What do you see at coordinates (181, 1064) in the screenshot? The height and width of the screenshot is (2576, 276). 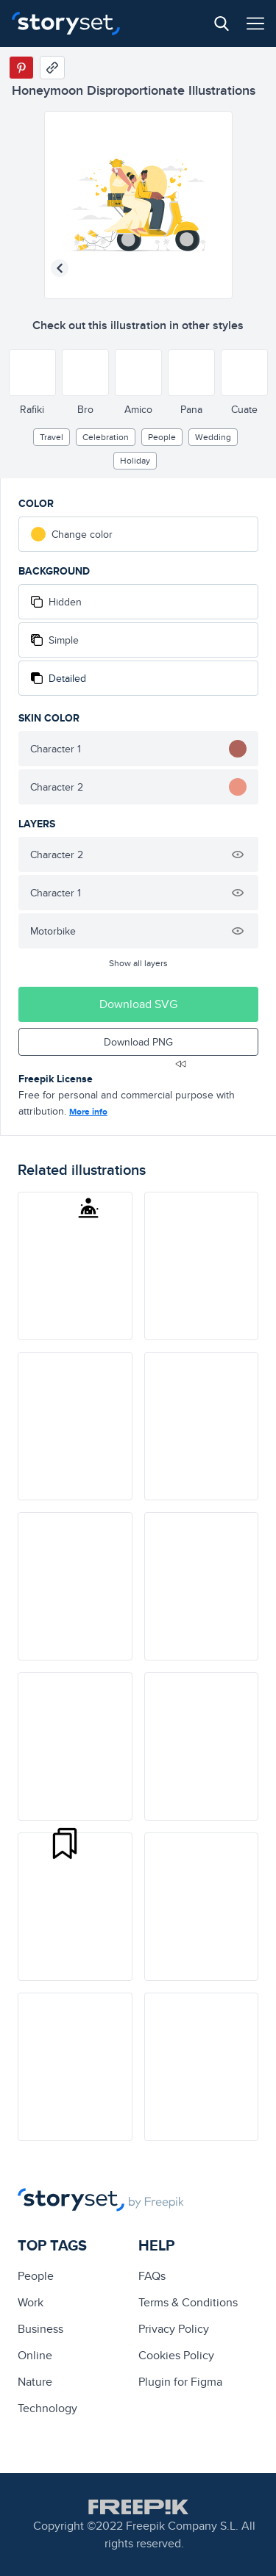 I see `rewind or skip backward in media playback` at bounding box center [181, 1064].